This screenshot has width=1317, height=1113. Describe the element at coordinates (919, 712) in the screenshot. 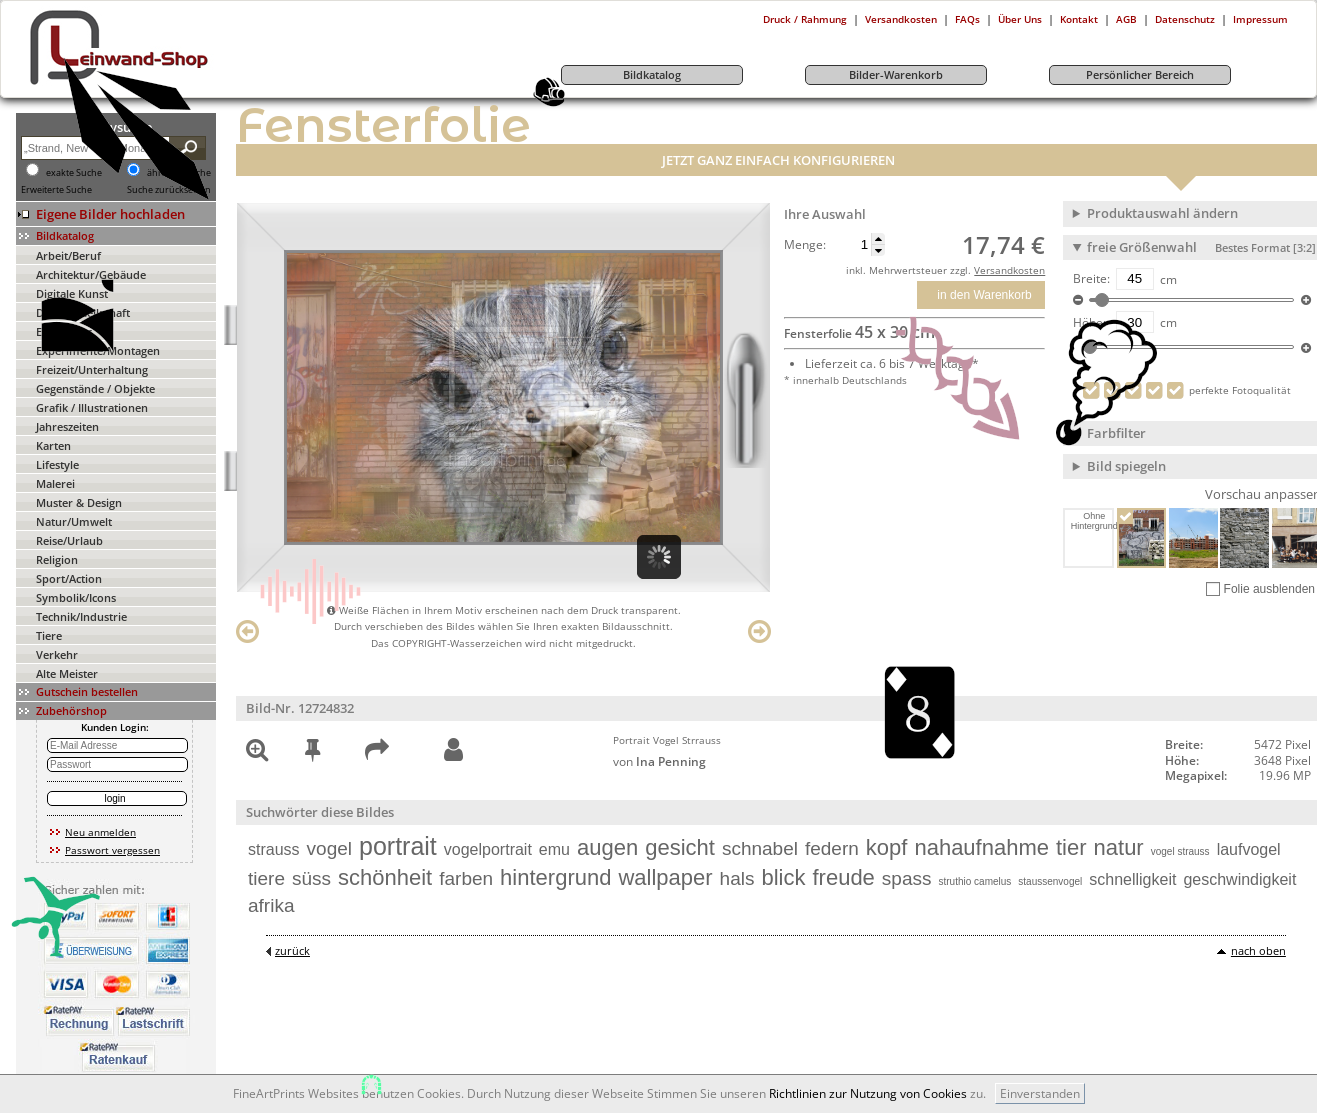

I see `play the 8 of diamonds card` at that location.